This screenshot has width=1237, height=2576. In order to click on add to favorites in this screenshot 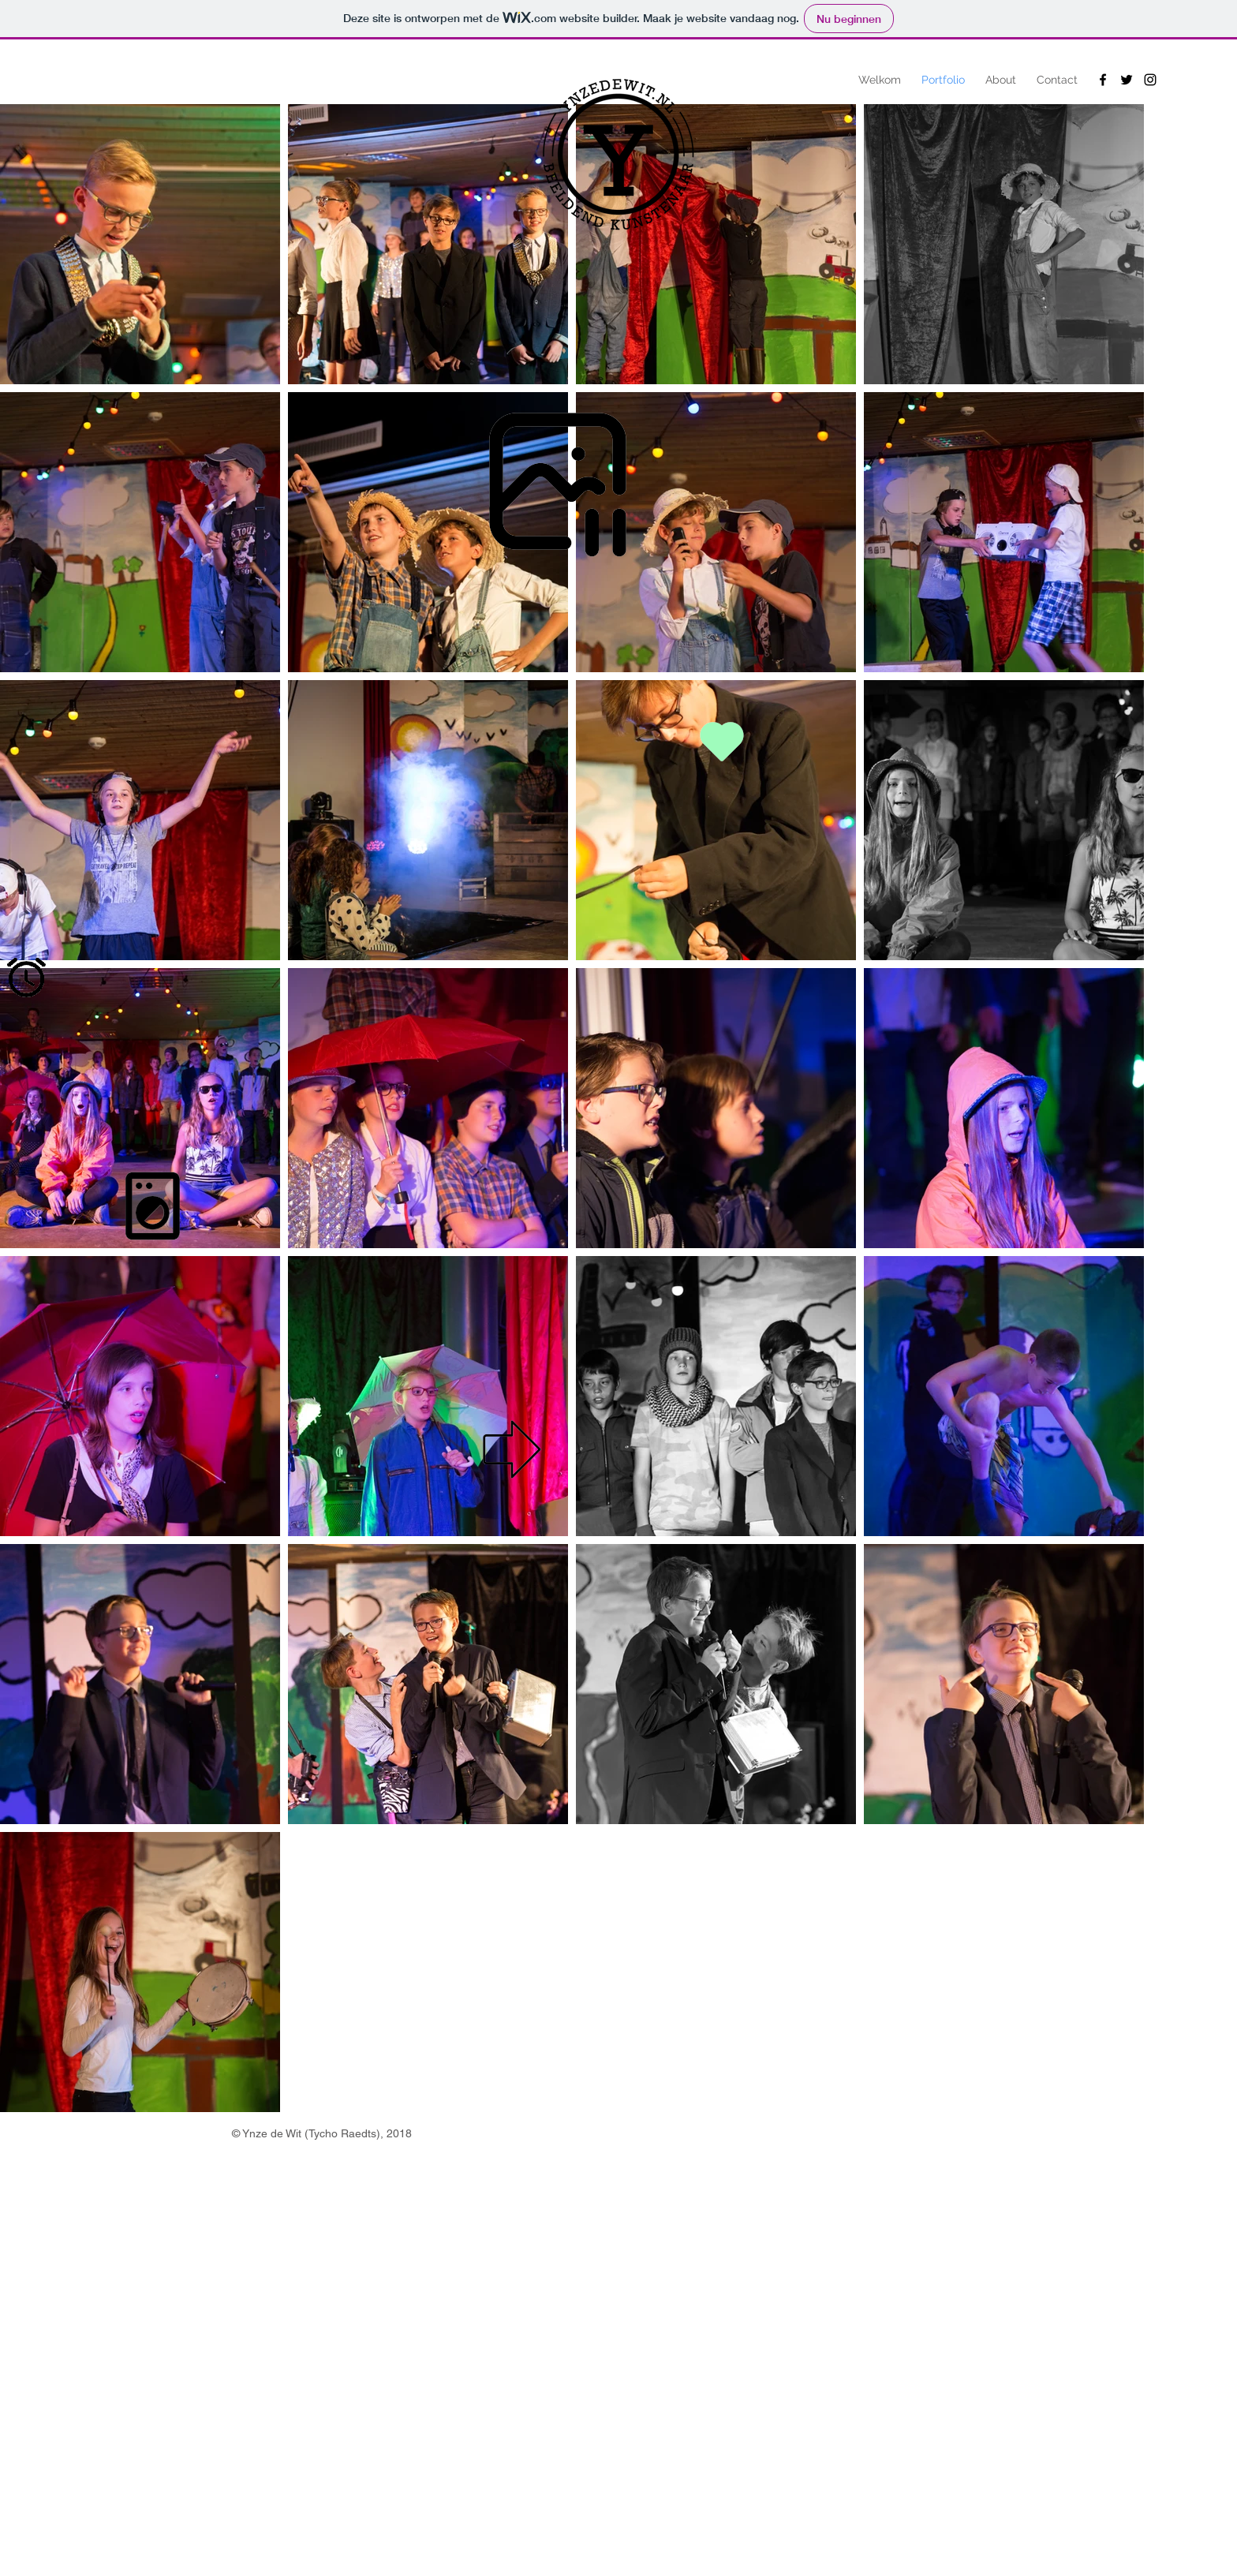, I will do `click(722, 742)`.